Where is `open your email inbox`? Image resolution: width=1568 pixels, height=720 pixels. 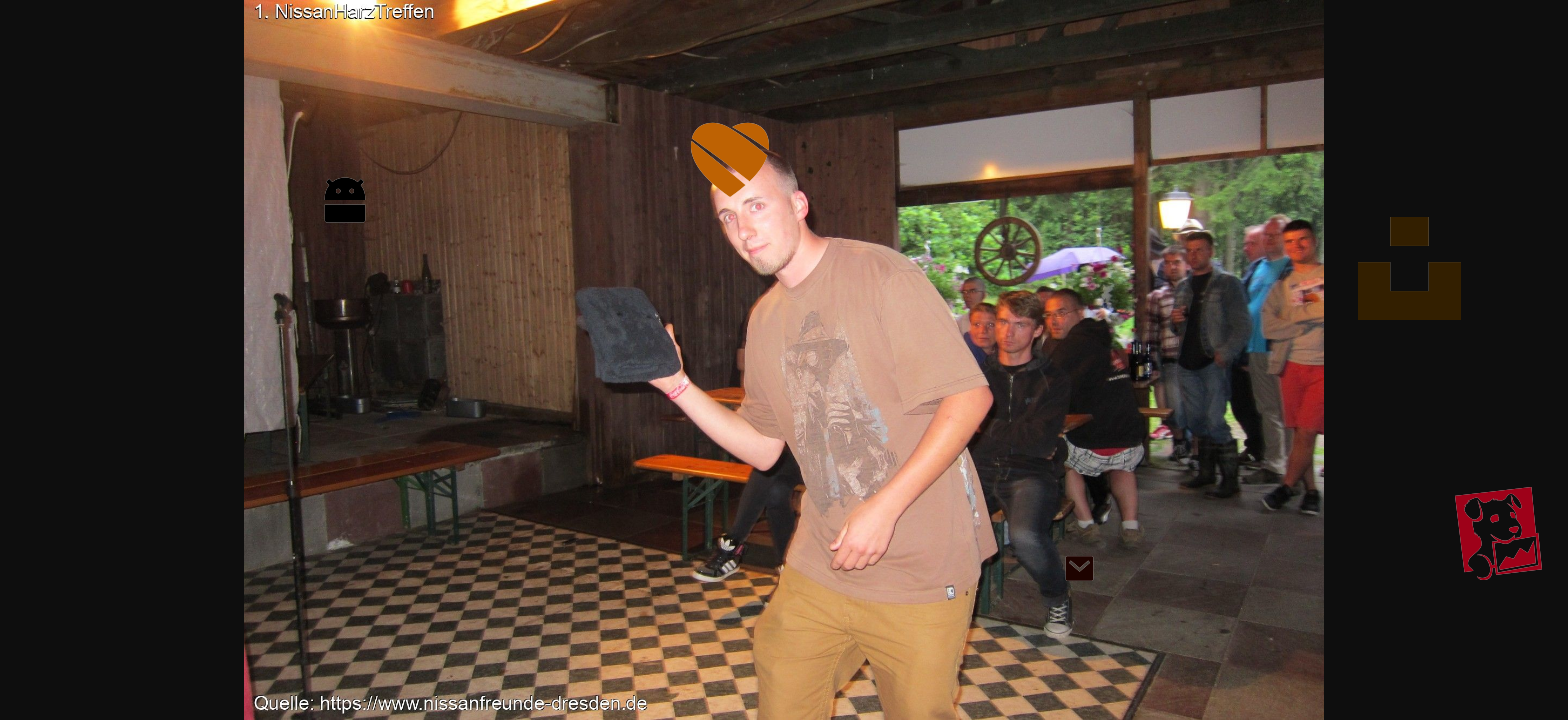
open your email inbox is located at coordinates (1079, 568).